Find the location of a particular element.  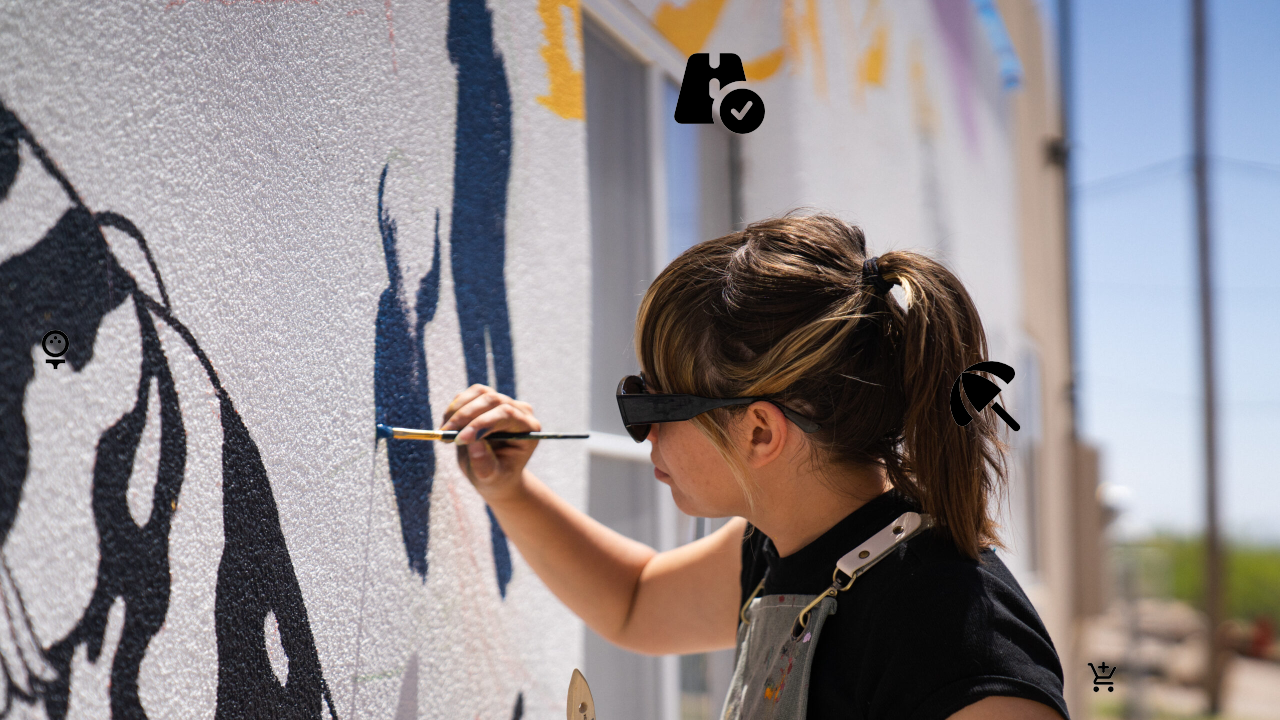

access golf sports content or scores is located at coordinates (55, 349).